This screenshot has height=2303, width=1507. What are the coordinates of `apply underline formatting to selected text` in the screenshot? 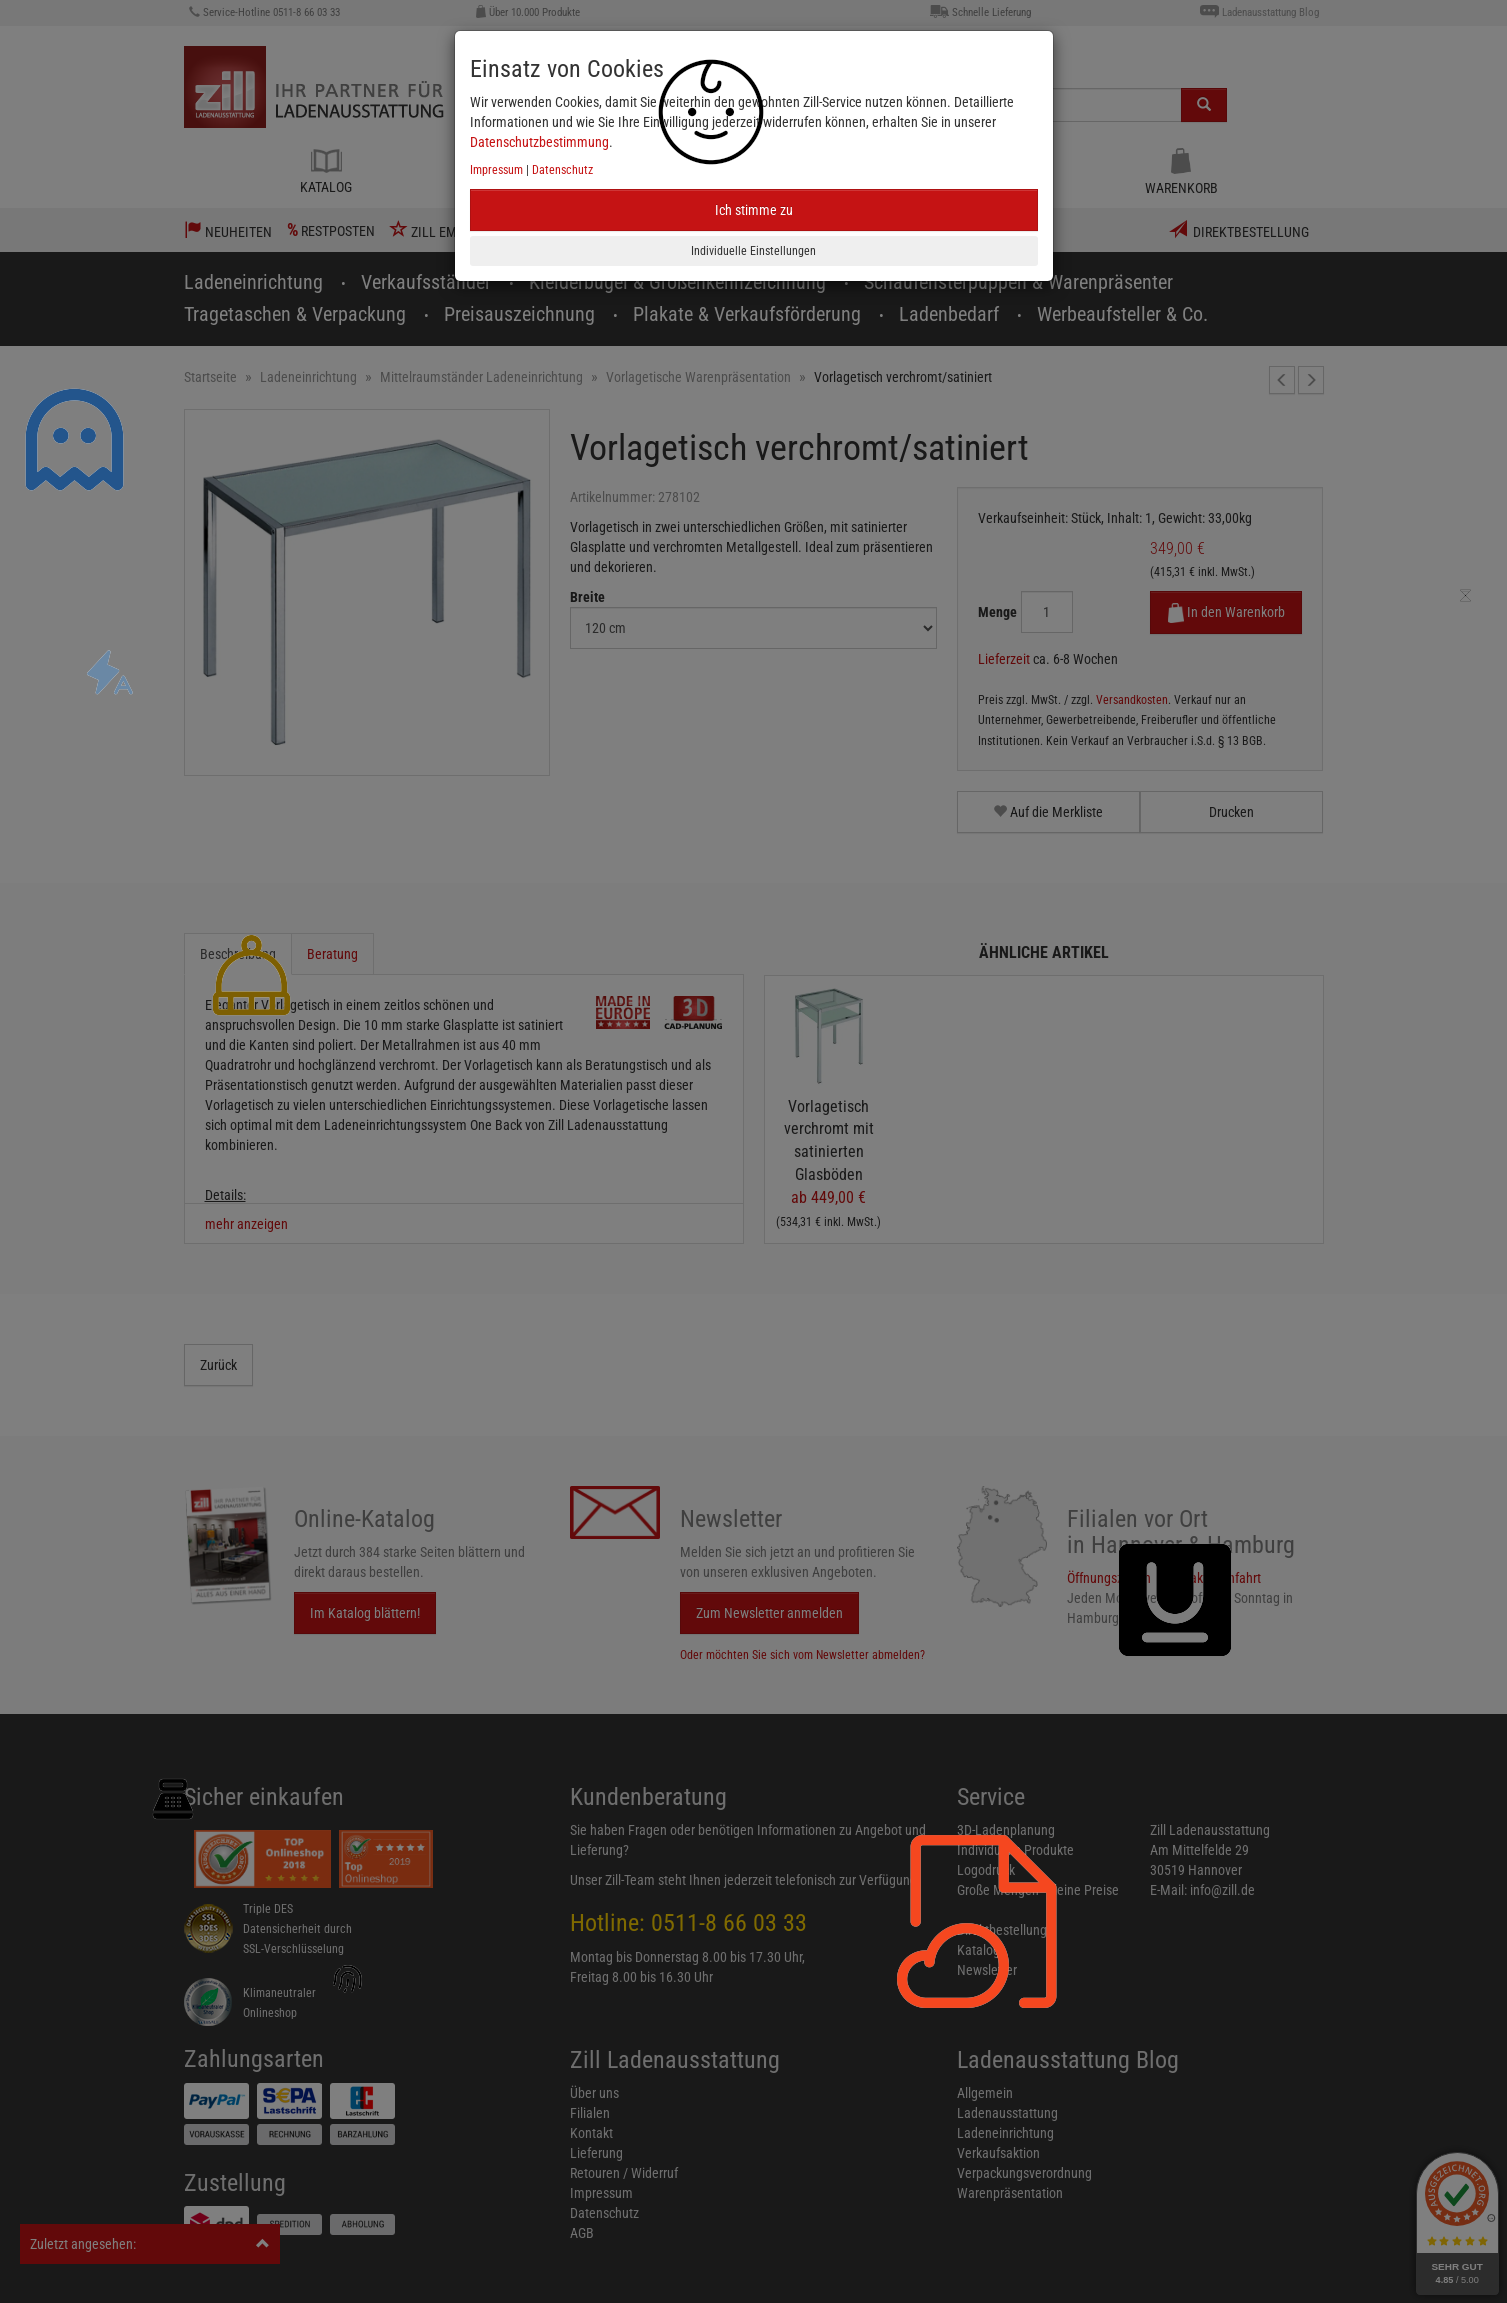 It's located at (1175, 1600).